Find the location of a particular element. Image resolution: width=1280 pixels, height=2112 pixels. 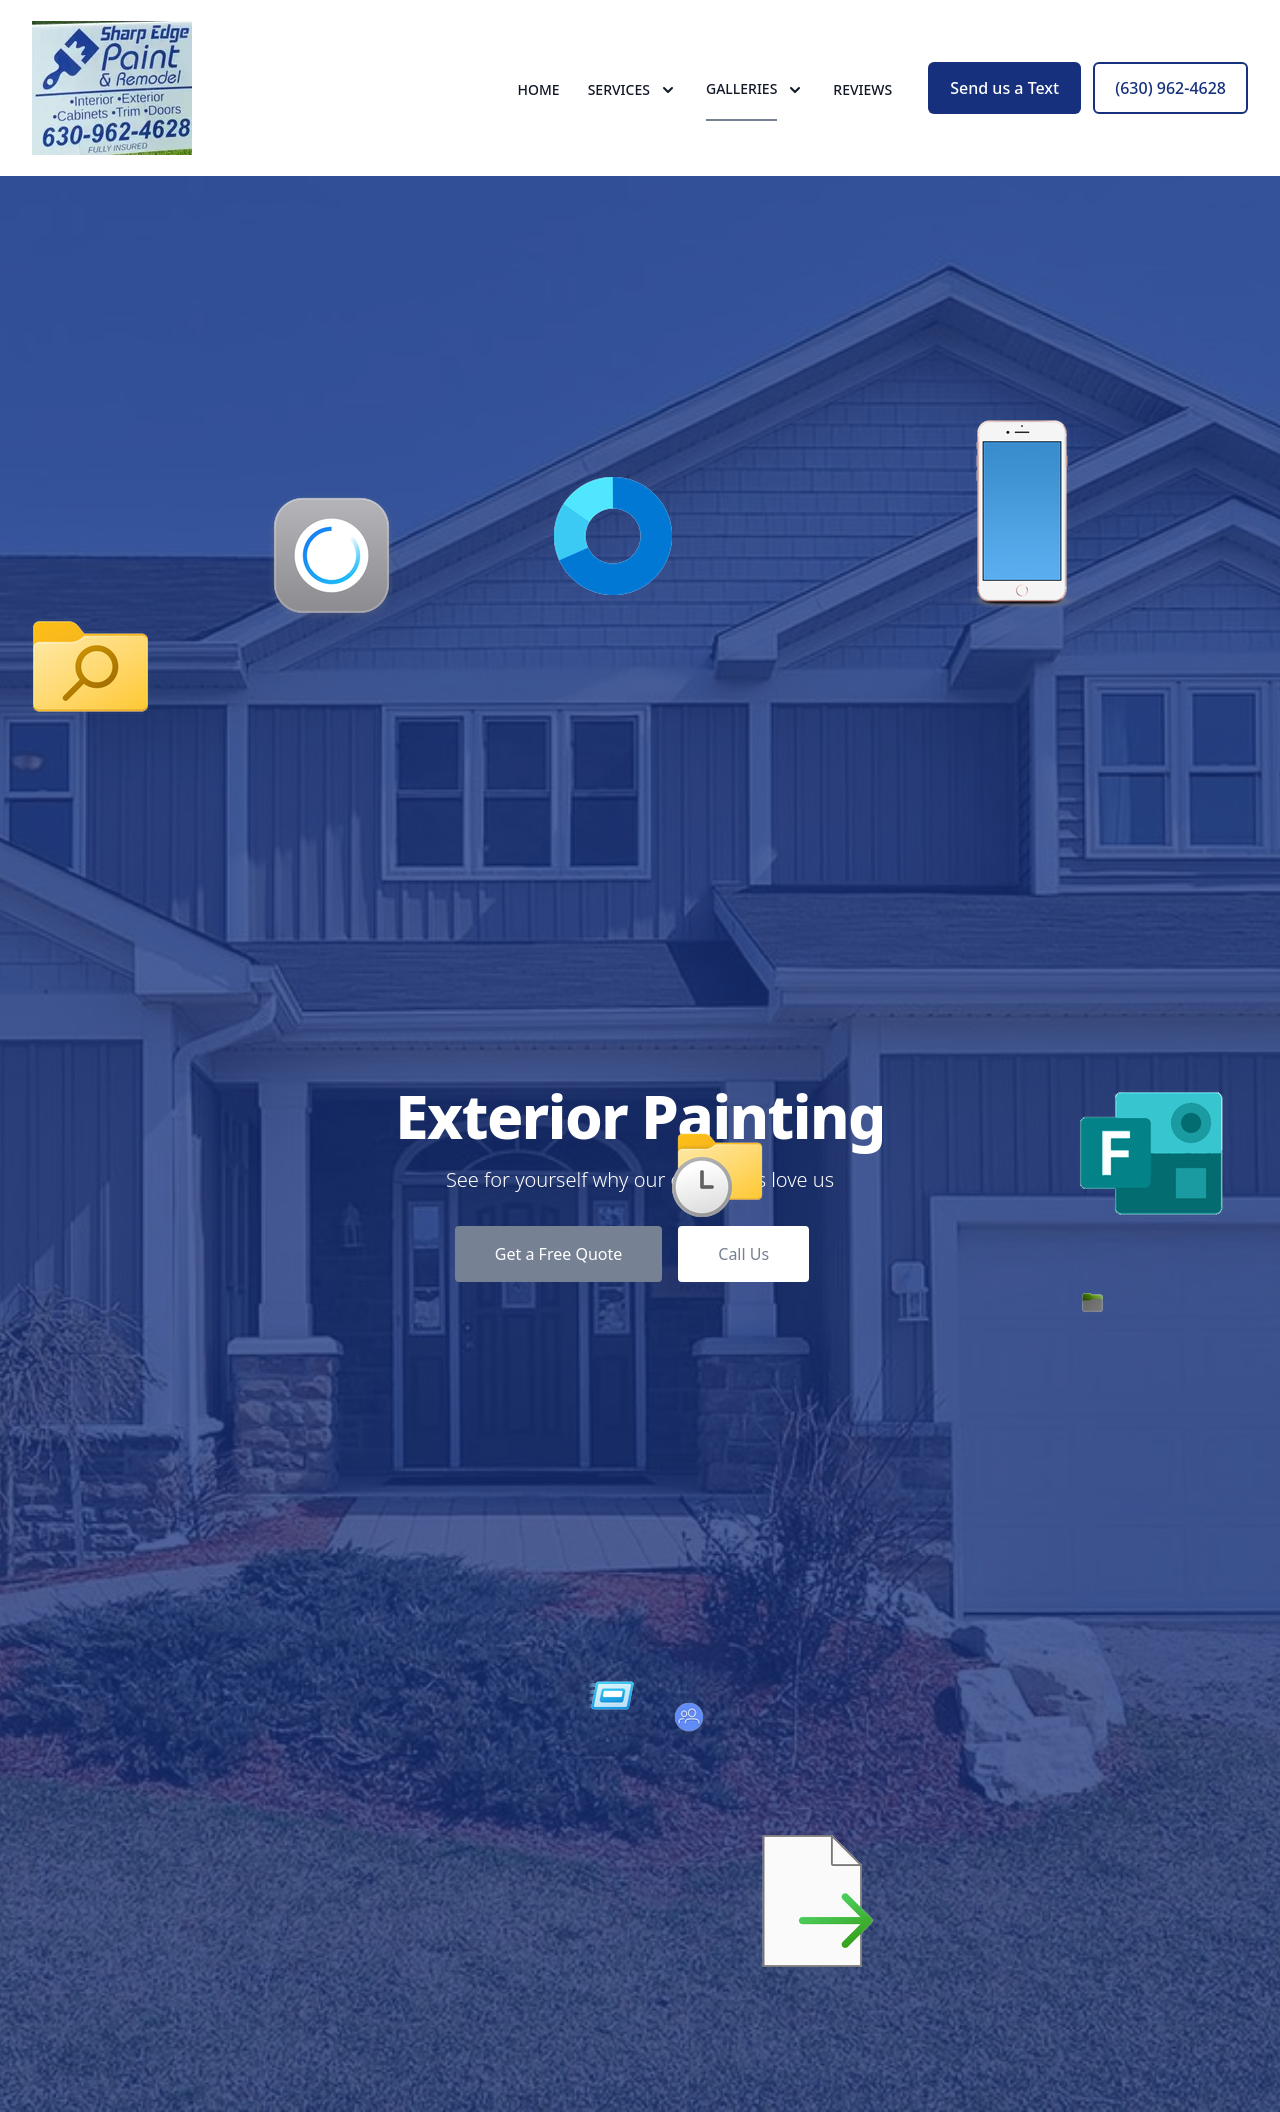

move file to another location is located at coordinates (812, 1901).